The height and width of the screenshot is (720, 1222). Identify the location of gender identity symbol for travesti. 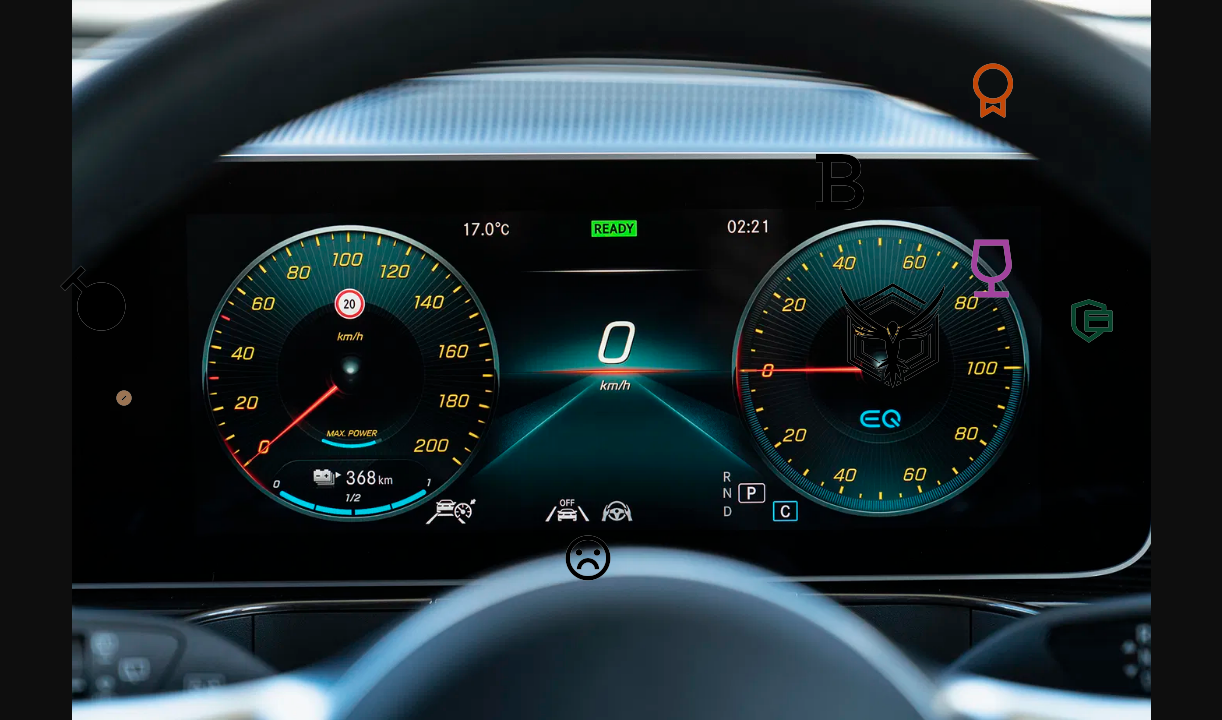
(96, 298).